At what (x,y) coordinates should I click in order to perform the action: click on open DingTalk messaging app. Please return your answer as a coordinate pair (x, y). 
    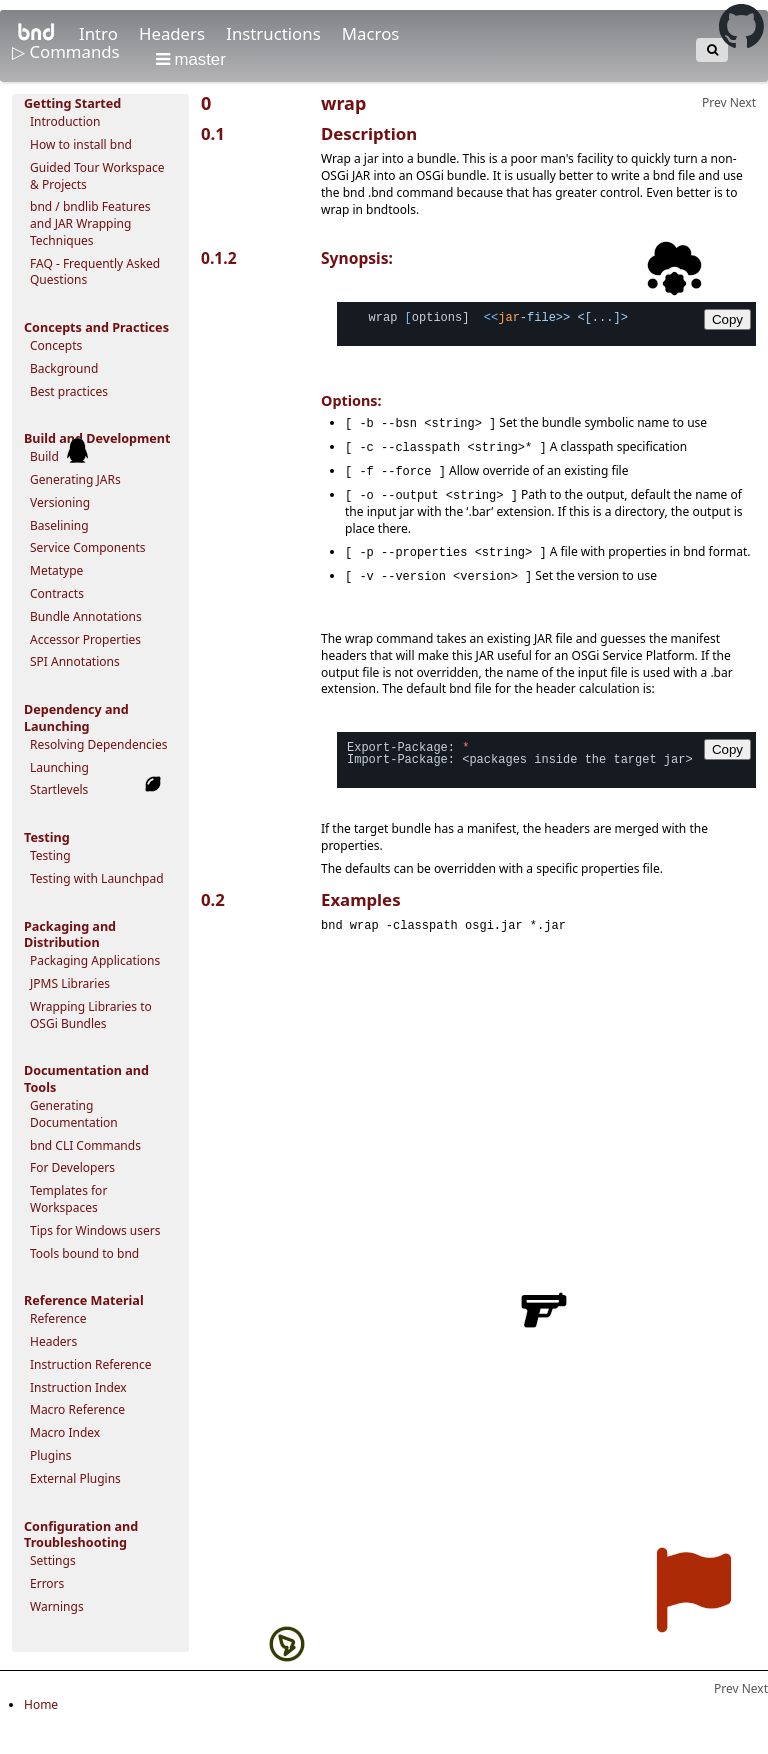
    Looking at the image, I should click on (287, 1644).